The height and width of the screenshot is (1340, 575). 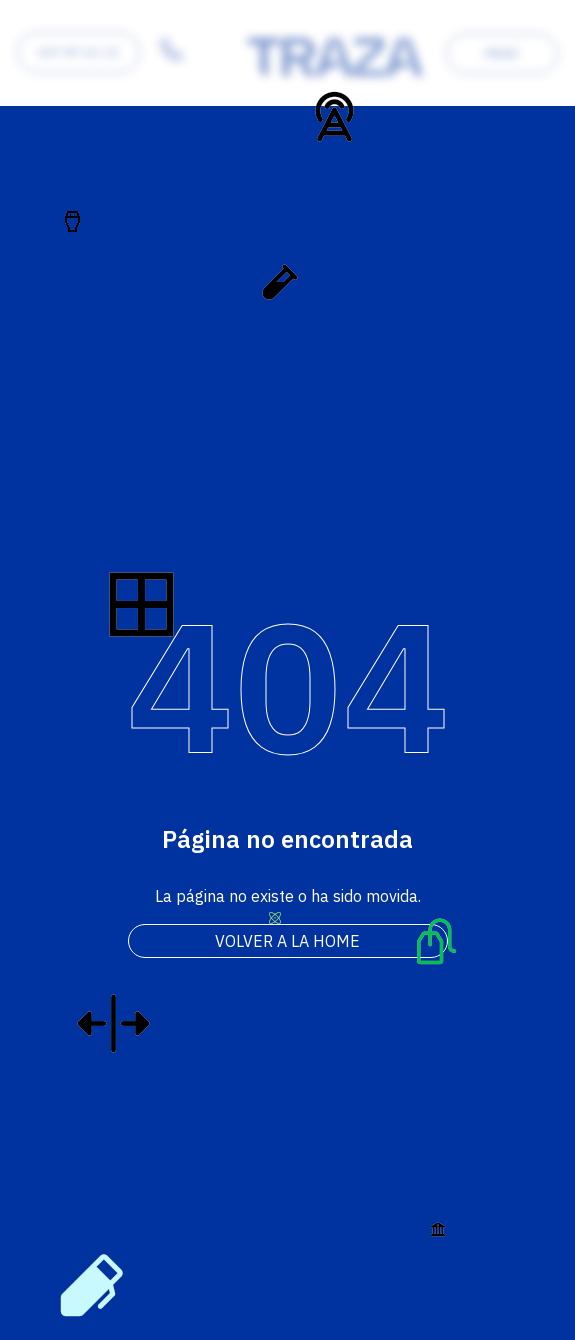 I want to click on edit or modify content, so click(x=90, y=1286).